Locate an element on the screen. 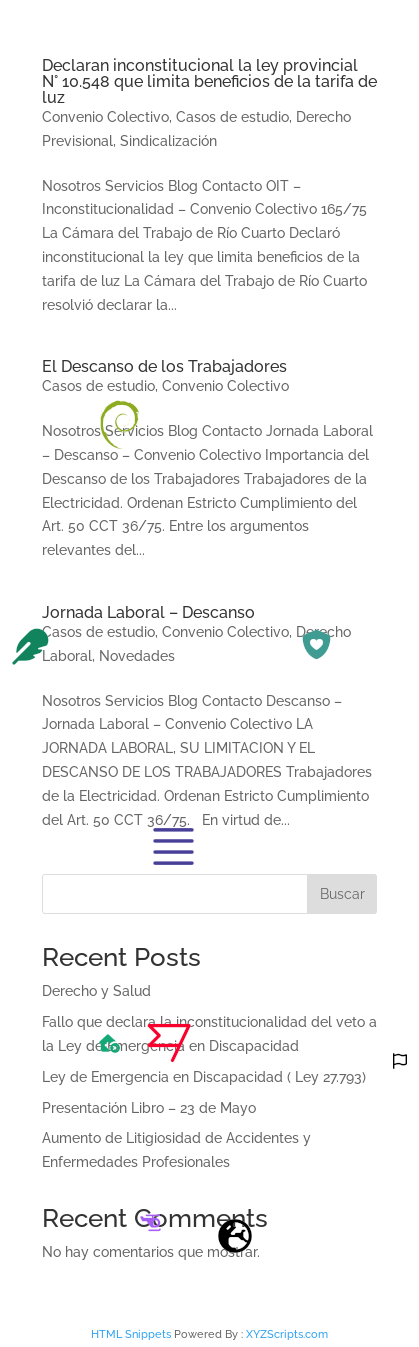 The height and width of the screenshot is (1347, 419). helicopter transportation option is located at coordinates (150, 1222).